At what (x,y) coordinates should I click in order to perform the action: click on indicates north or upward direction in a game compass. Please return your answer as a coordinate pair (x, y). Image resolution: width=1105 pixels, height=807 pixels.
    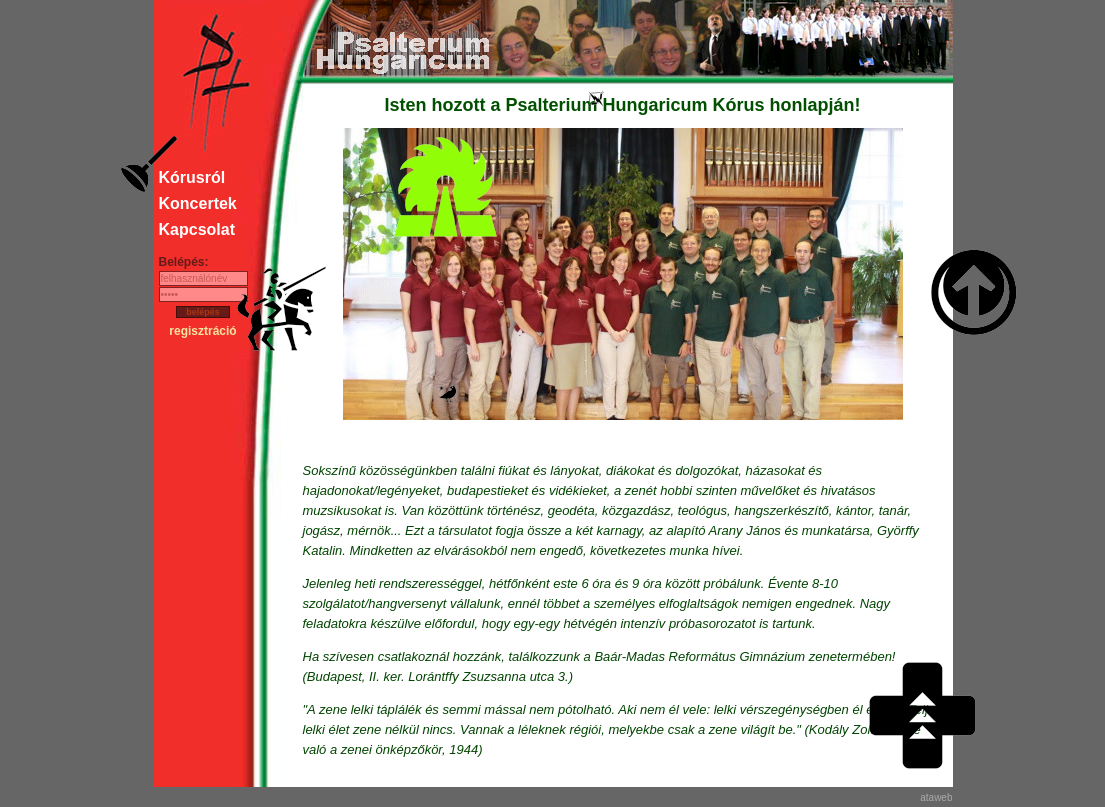
    Looking at the image, I should click on (974, 293).